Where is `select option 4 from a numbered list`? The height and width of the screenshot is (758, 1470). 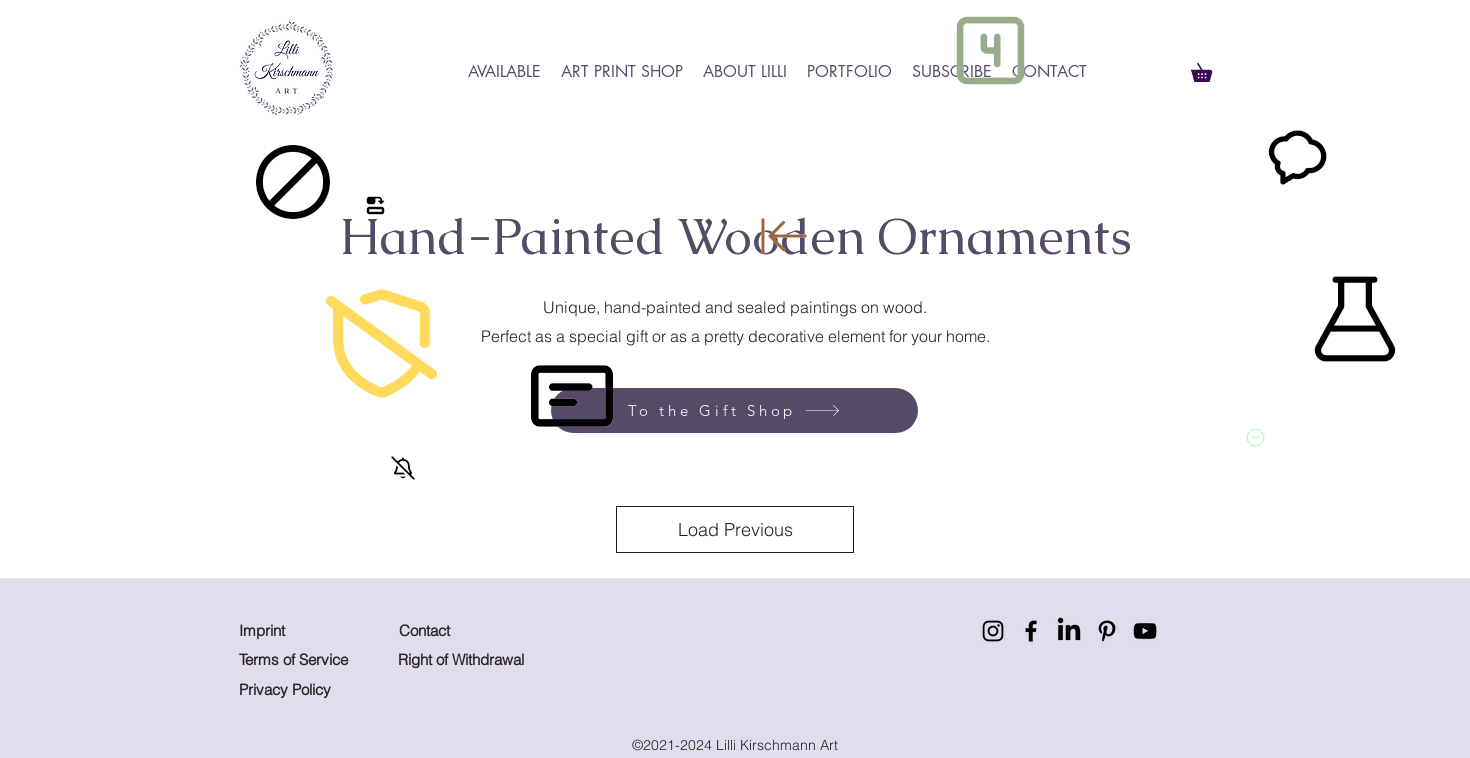
select option 4 from a numbered list is located at coordinates (990, 50).